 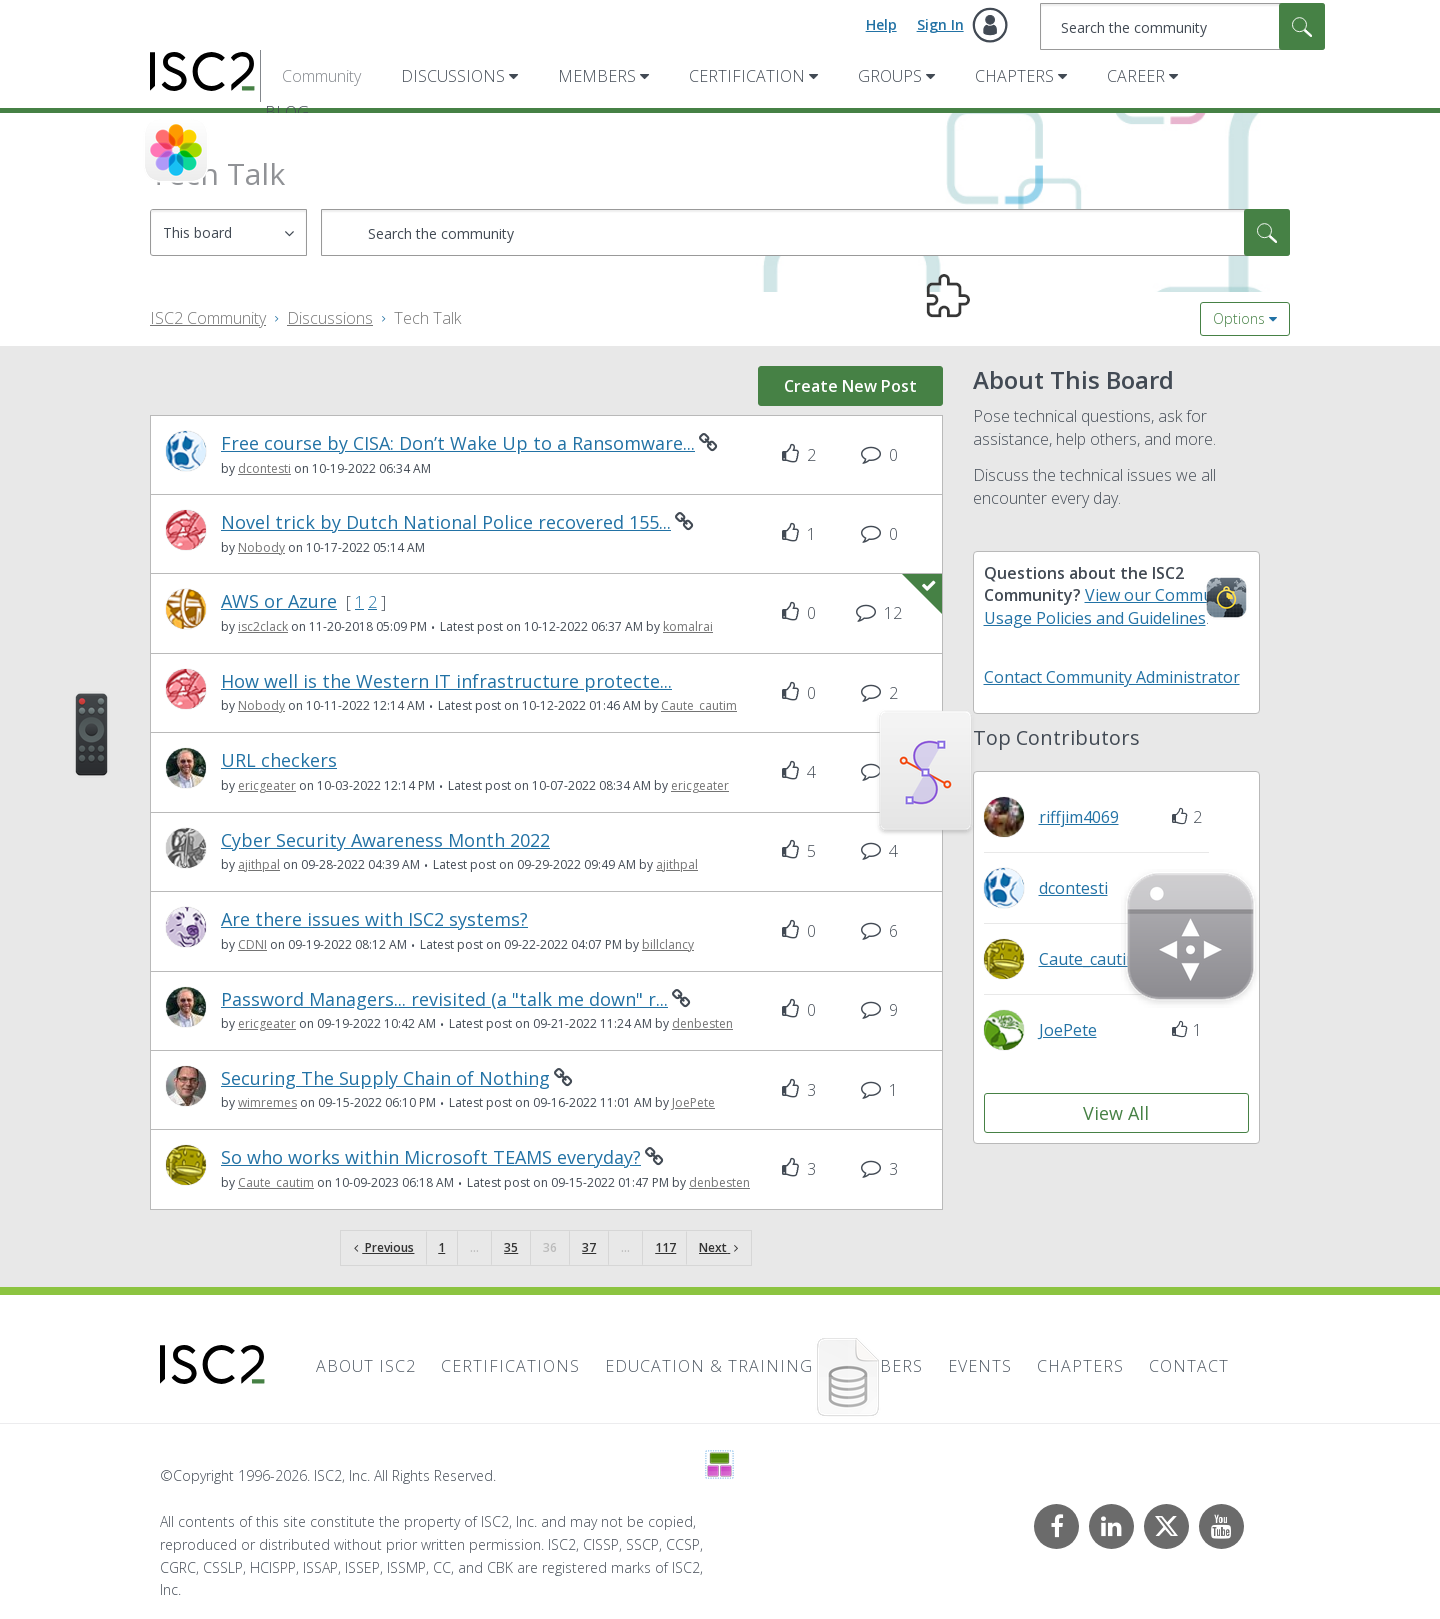 I want to click on open a drawing template file, so click(x=925, y=772).